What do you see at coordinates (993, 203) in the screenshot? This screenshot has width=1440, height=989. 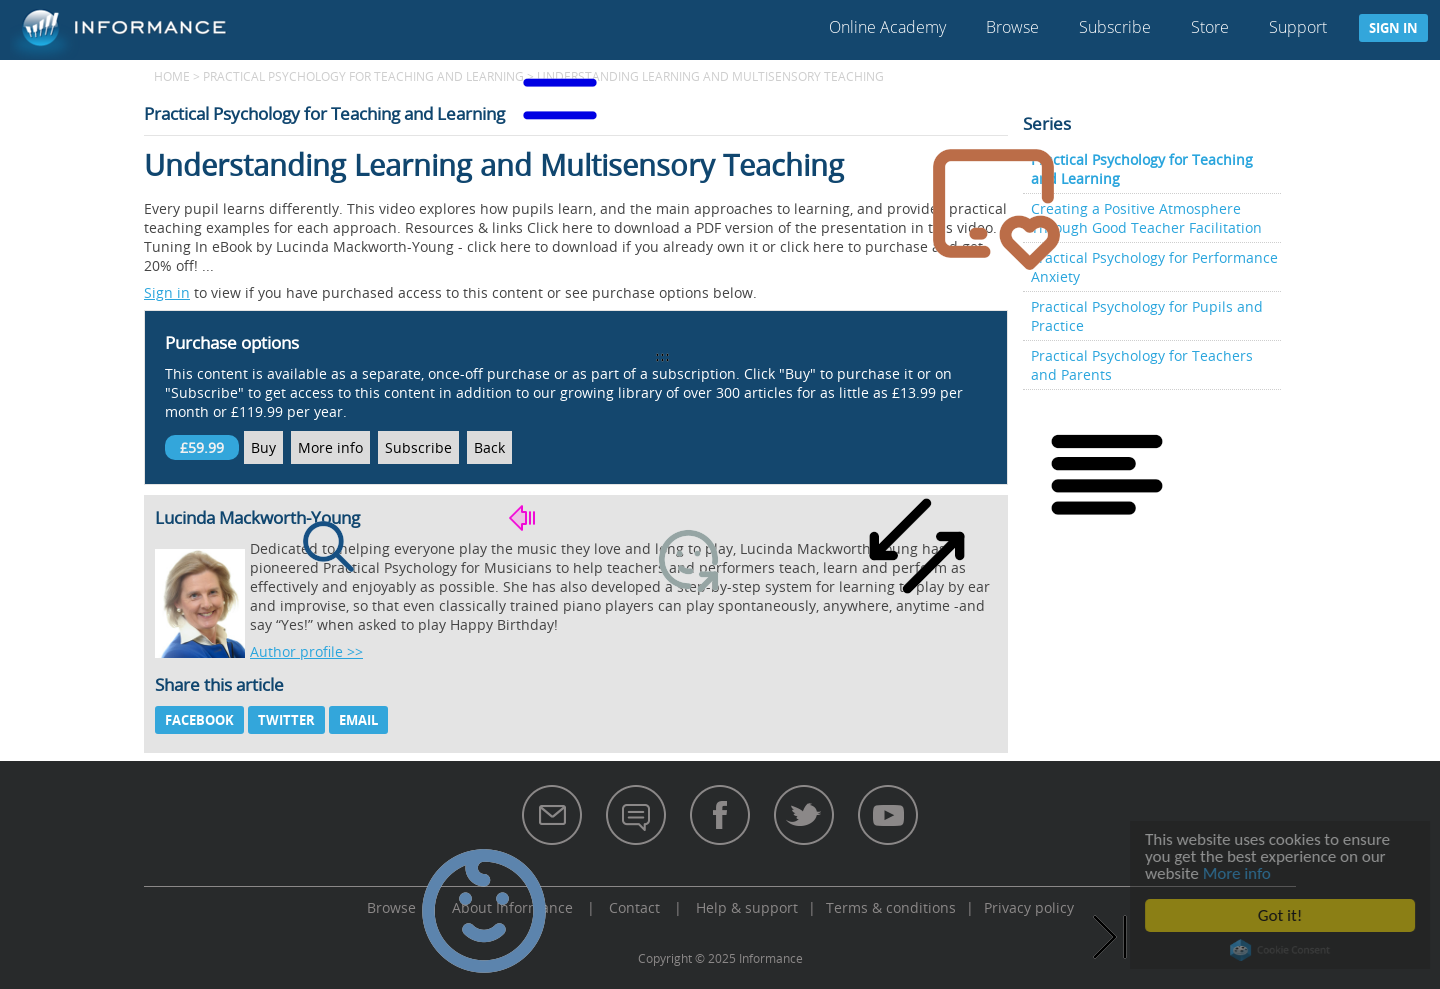 I see `add tablet to favorites` at bounding box center [993, 203].